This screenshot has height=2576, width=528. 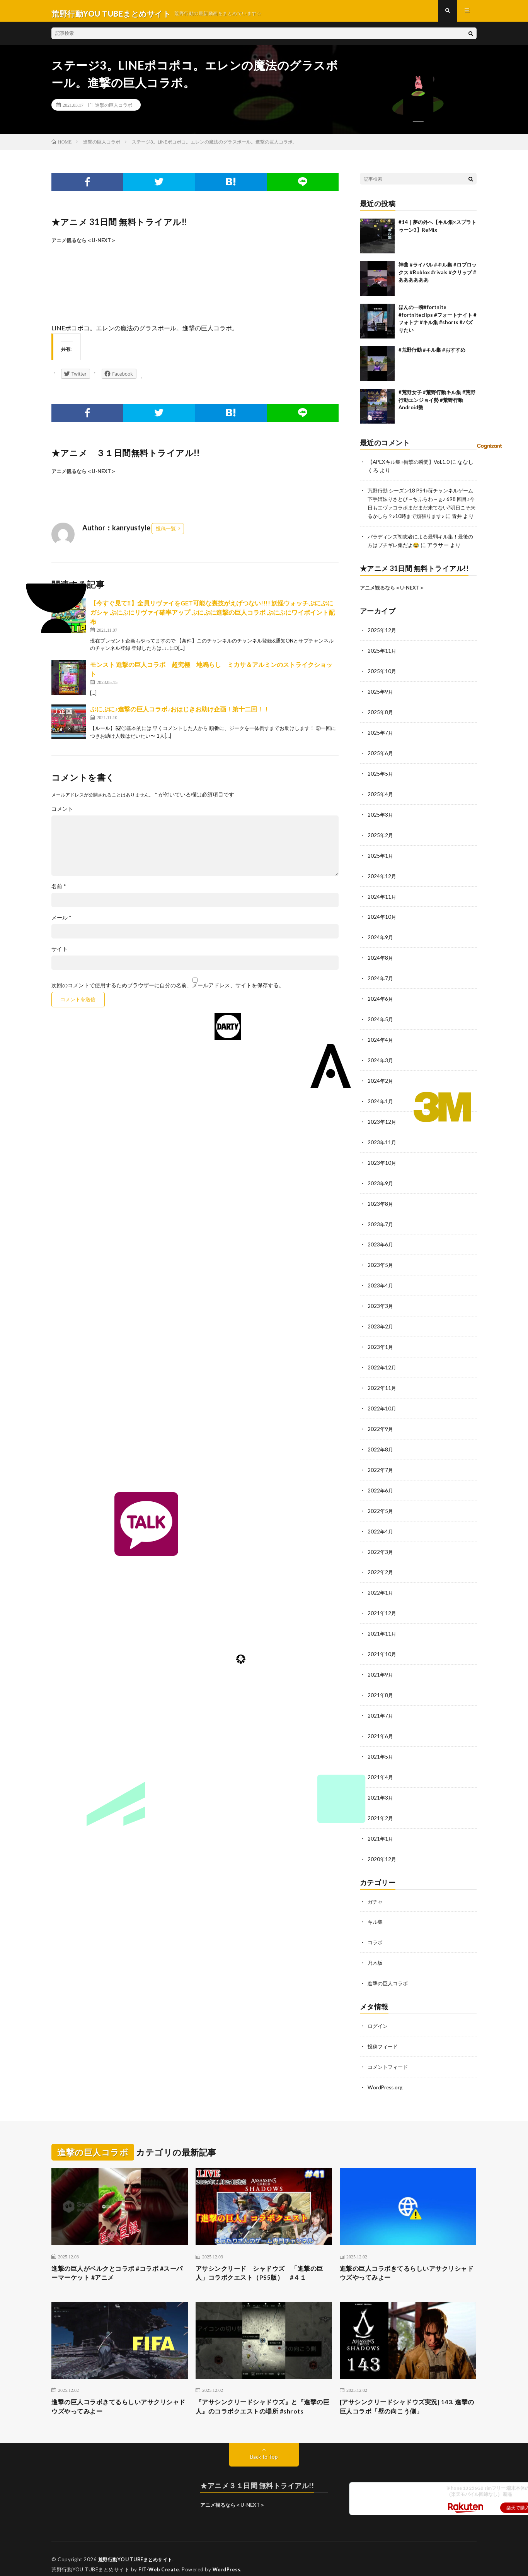 I want to click on APM Terminals company logo, so click(x=116, y=1804).